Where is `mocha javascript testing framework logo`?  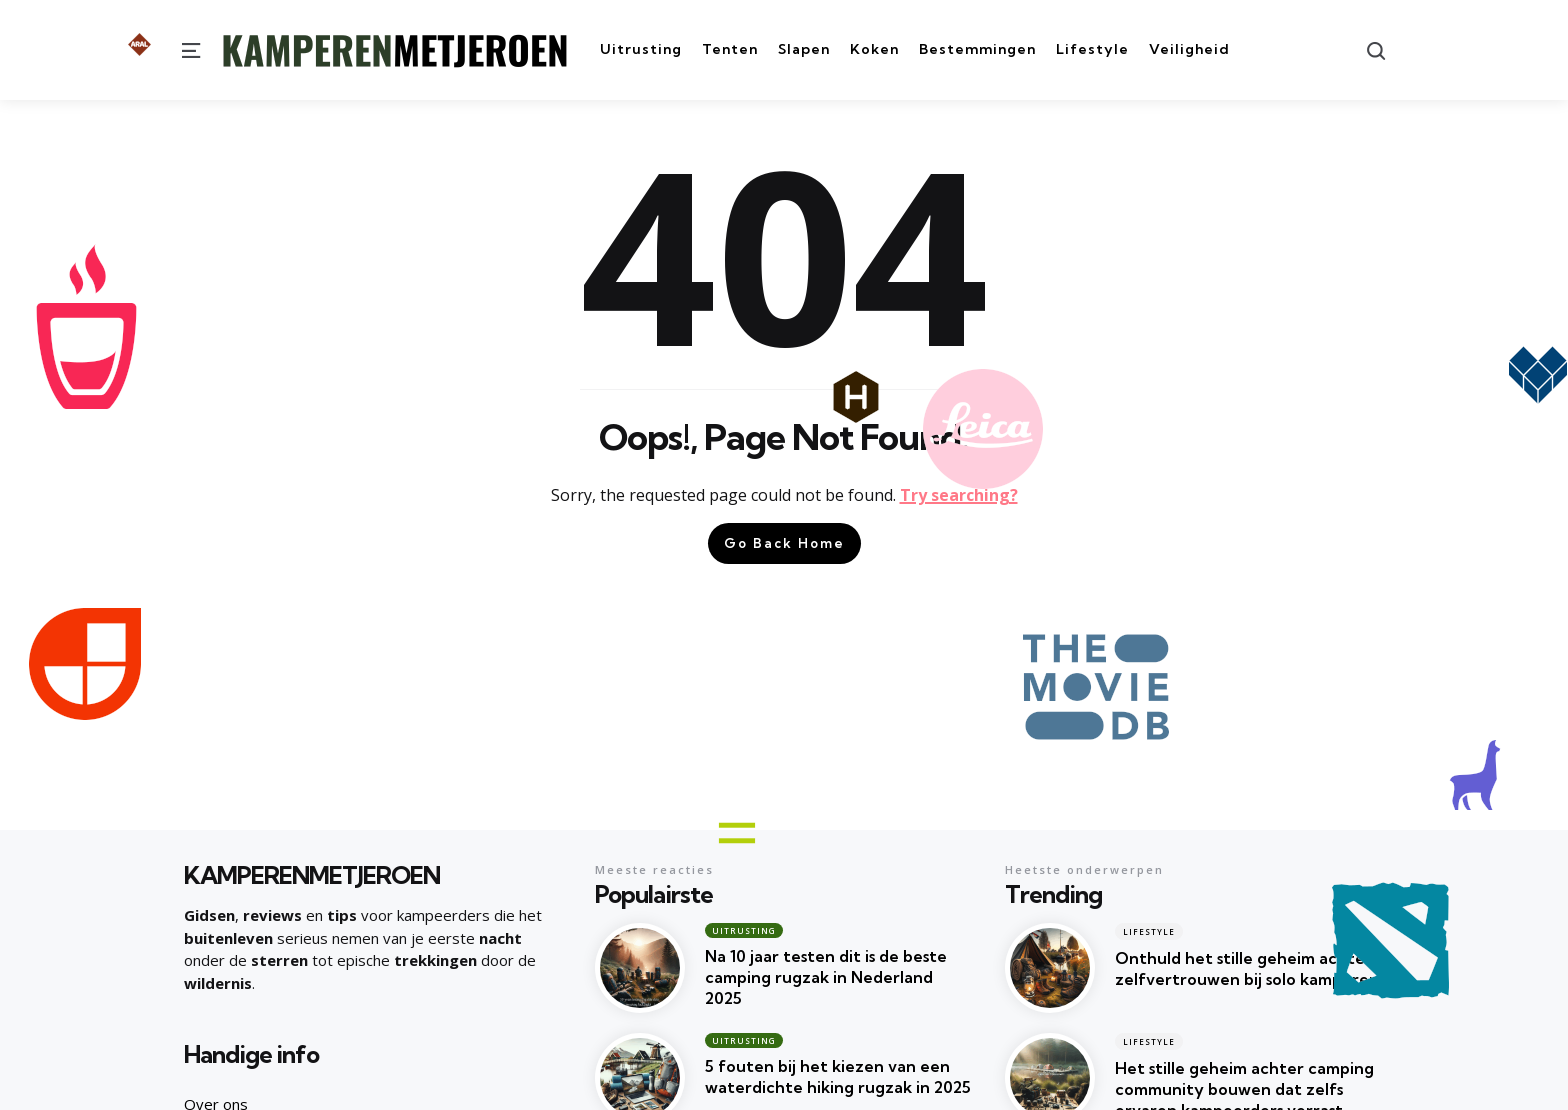 mocha javascript testing framework logo is located at coordinates (86, 326).